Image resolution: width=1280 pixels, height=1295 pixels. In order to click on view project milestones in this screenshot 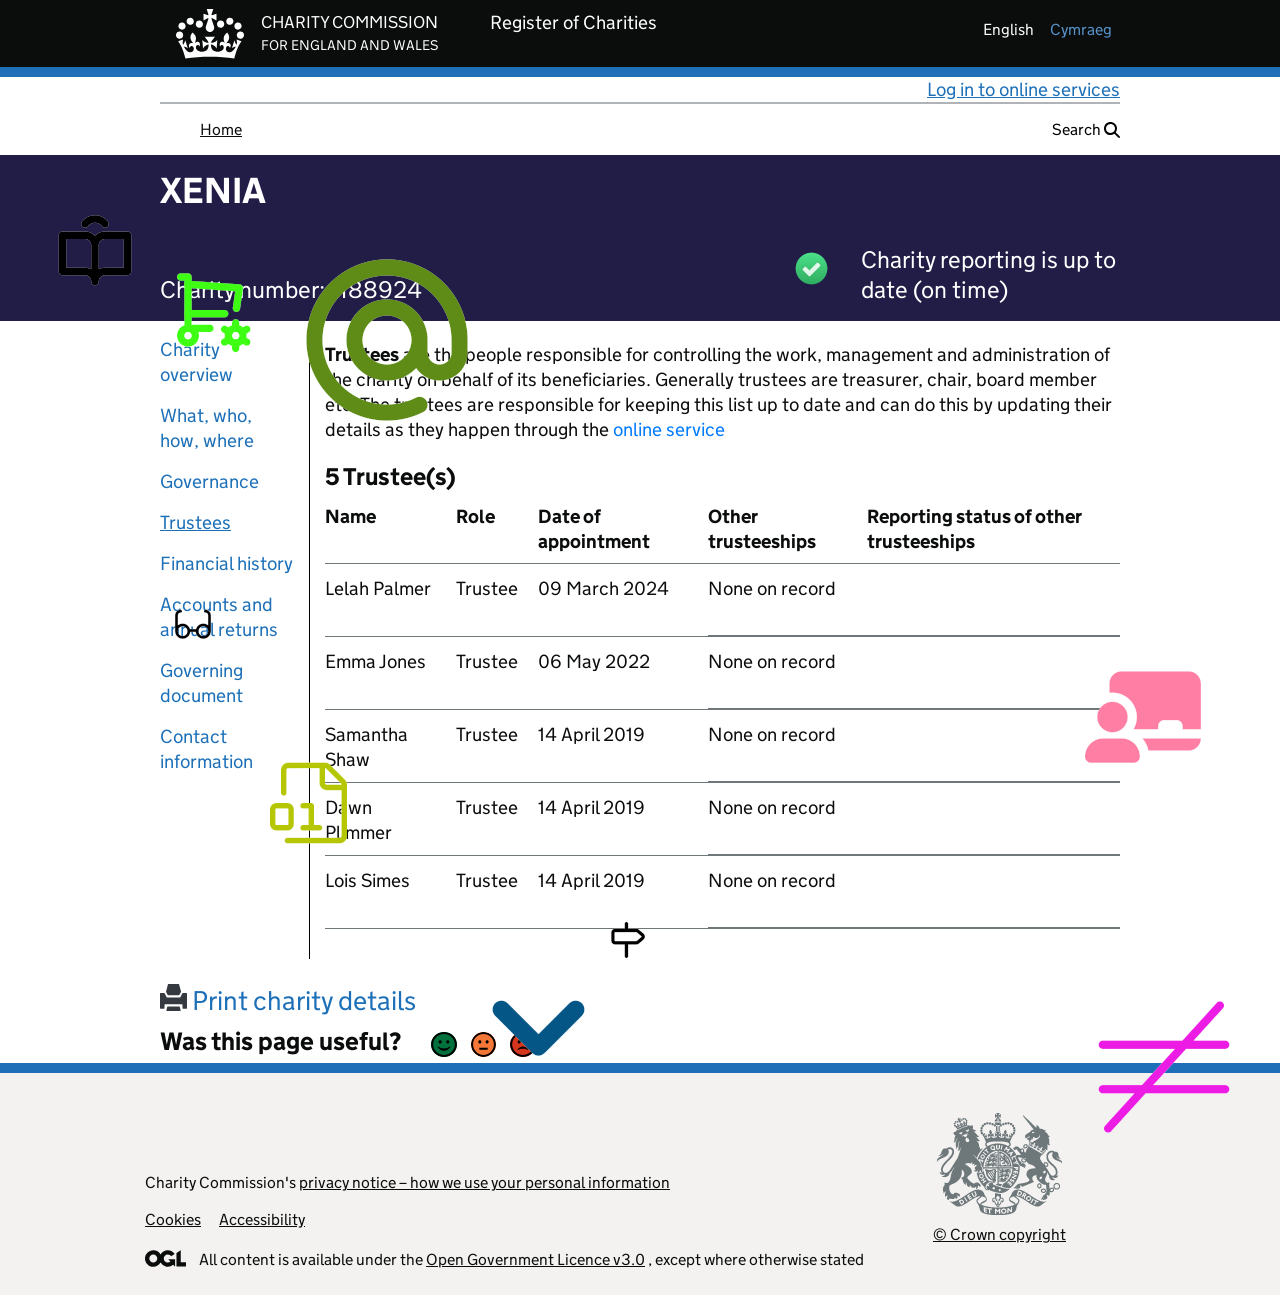, I will do `click(627, 940)`.